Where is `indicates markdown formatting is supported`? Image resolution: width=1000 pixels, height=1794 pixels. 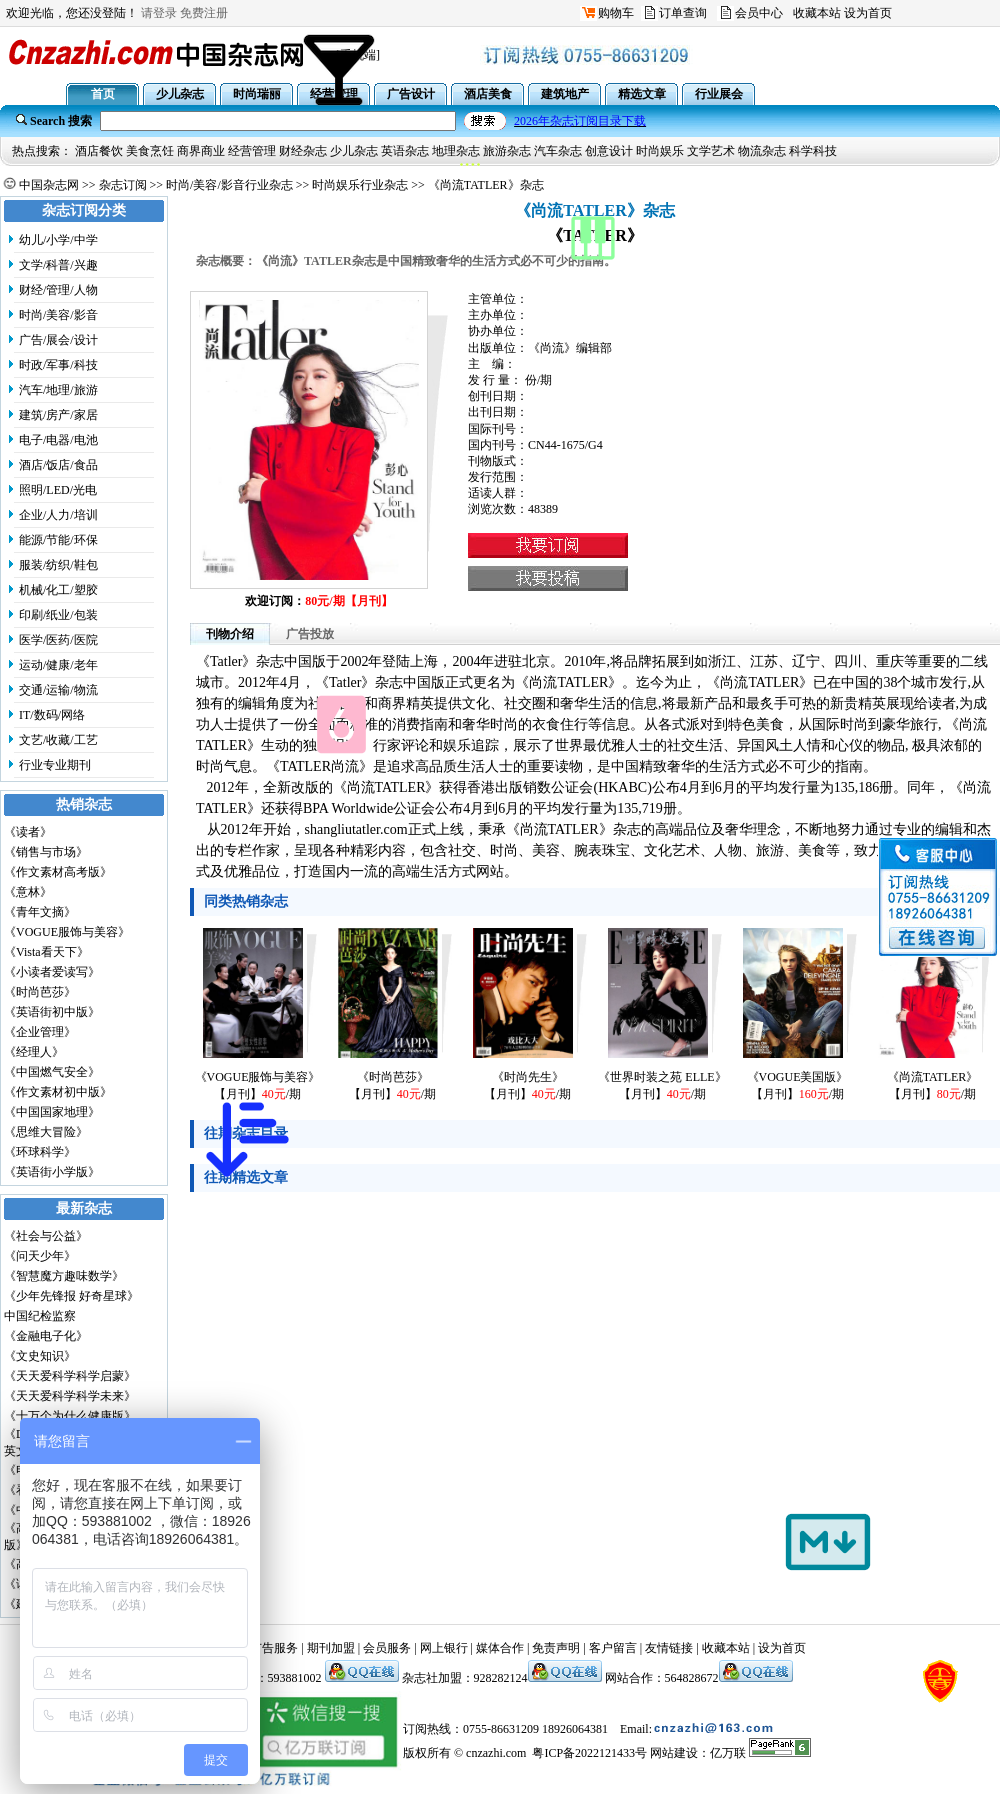 indicates markdown formatting is supported is located at coordinates (828, 1542).